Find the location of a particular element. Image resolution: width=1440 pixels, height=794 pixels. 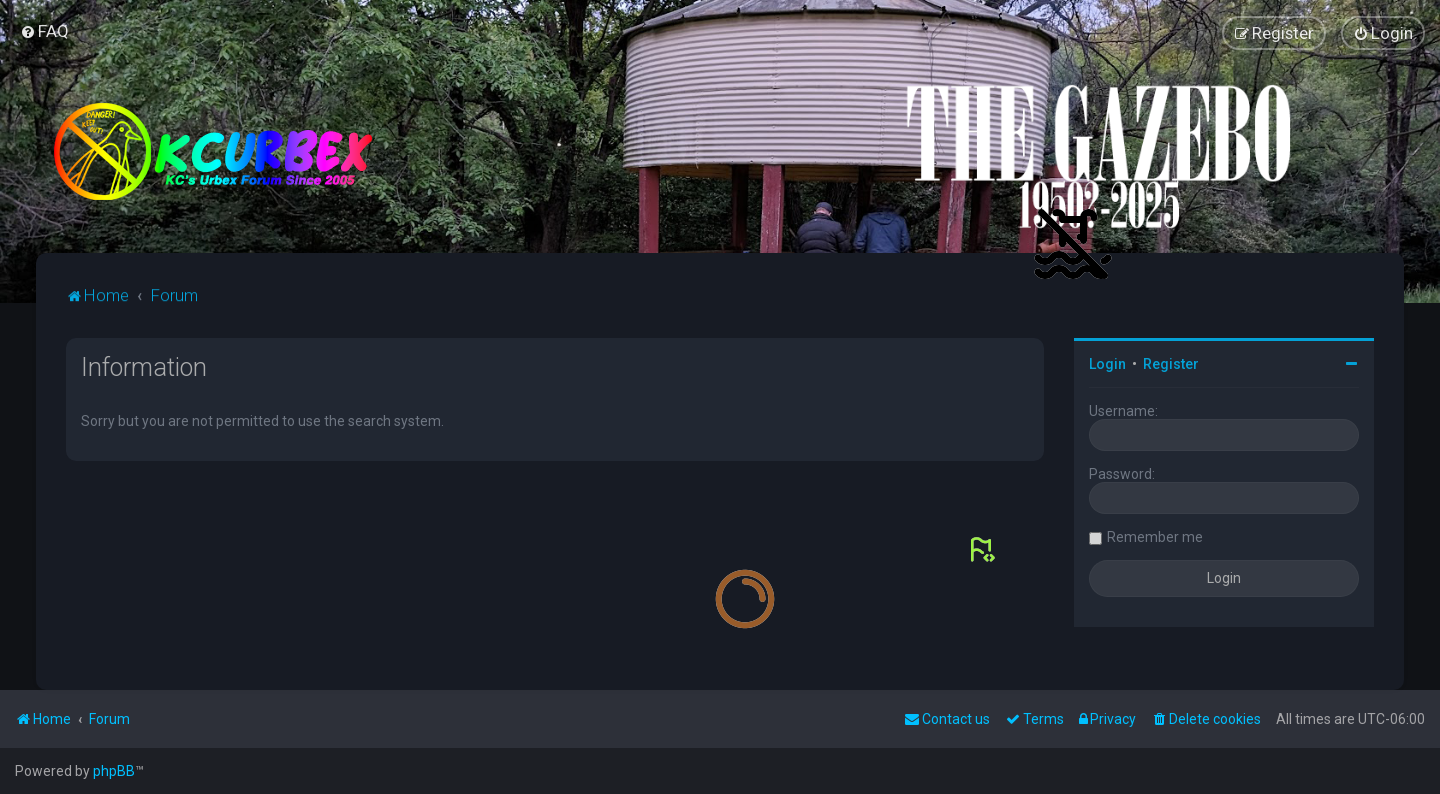

access feature flags or code toggles is located at coordinates (981, 549).